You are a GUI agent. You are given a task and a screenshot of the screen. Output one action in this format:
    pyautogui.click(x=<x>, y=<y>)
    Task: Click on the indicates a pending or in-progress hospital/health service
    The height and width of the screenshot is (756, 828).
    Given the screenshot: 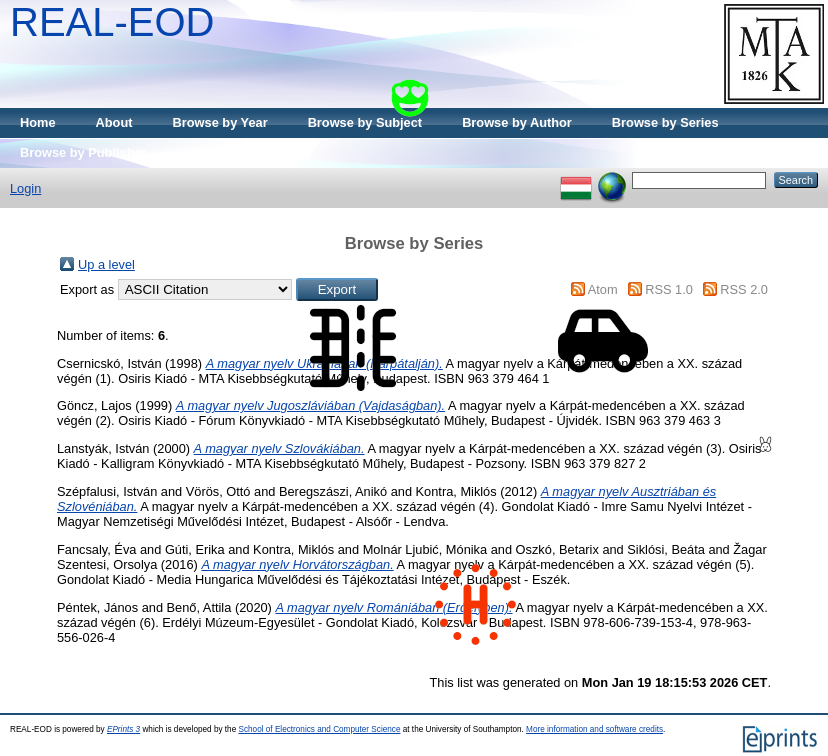 What is the action you would take?
    pyautogui.click(x=475, y=604)
    